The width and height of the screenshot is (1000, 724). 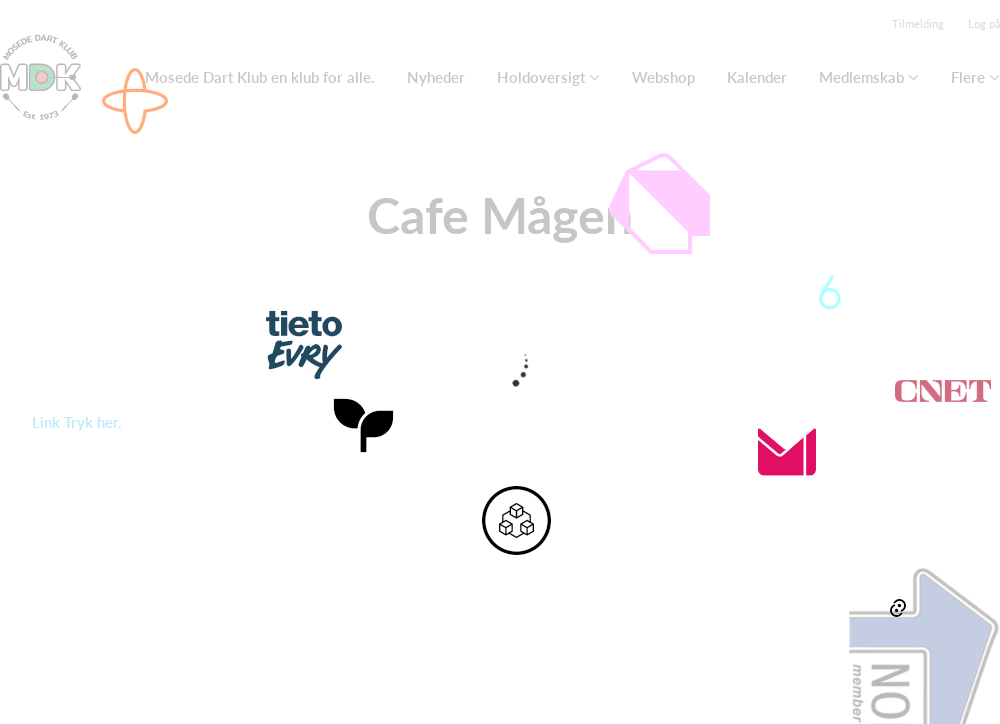 What do you see at coordinates (304, 345) in the screenshot?
I see `visit Tietoevry website or services` at bounding box center [304, 345].